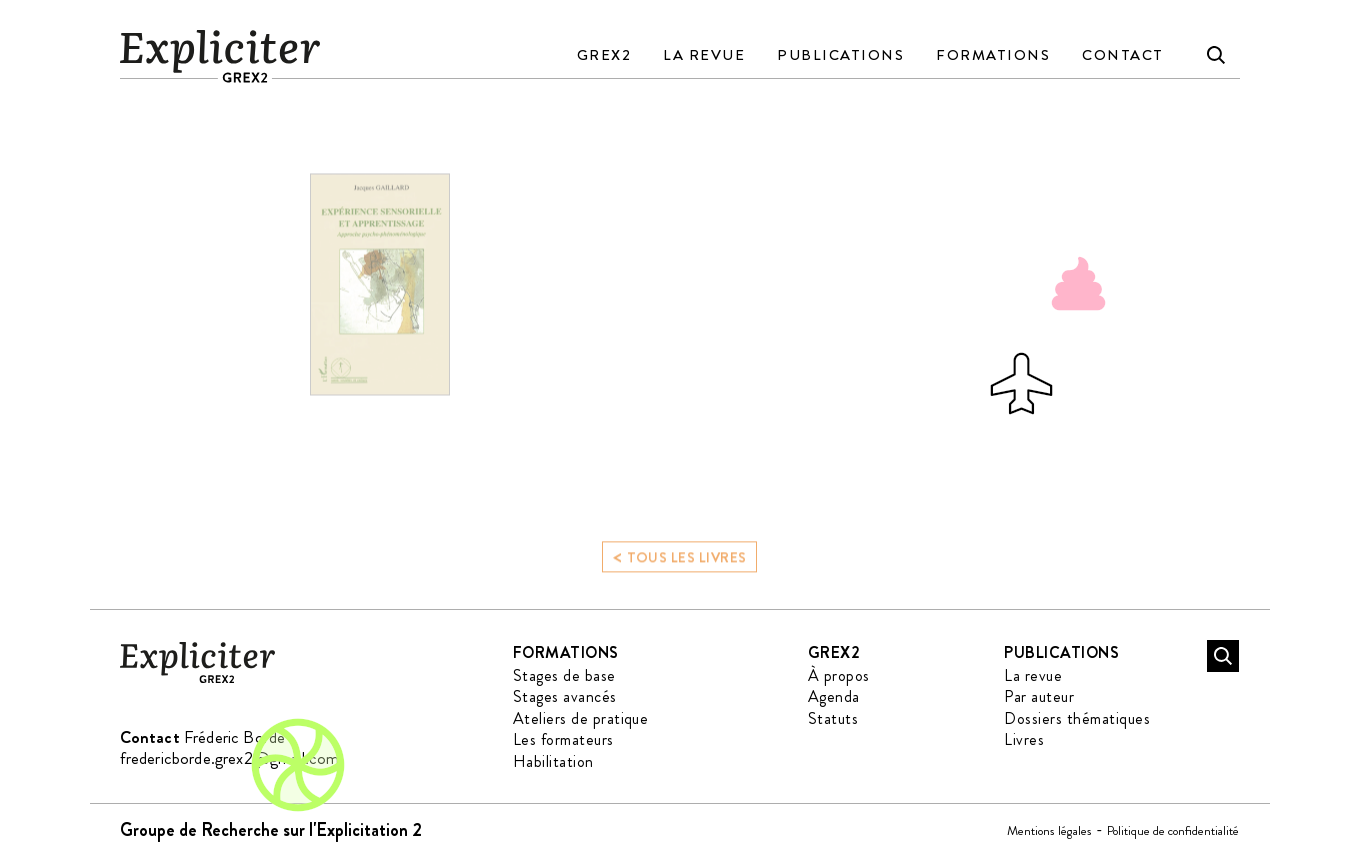 Image resolution: width=1359 pixels, height=856 pixels. What do you see at coordinates (298, 765) in the screenshot?
I see `loading content in progress` at bounding box center [298, 765].